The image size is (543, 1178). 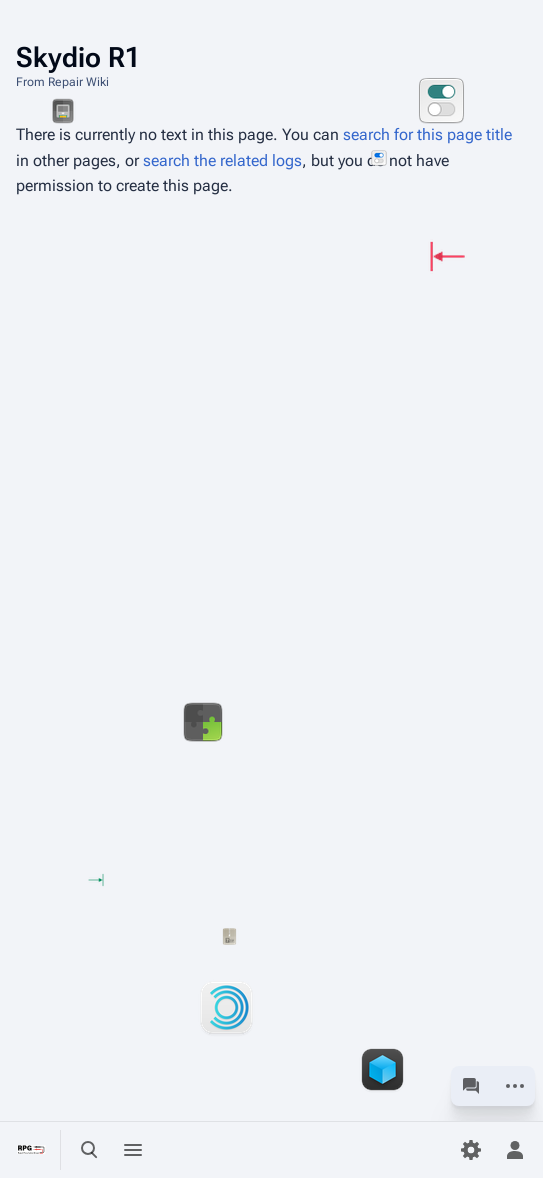 What do you see at coordinates (203, 722) in the screenshot?
I see `open gnome extensions manager` at bounding box center [203, 722].